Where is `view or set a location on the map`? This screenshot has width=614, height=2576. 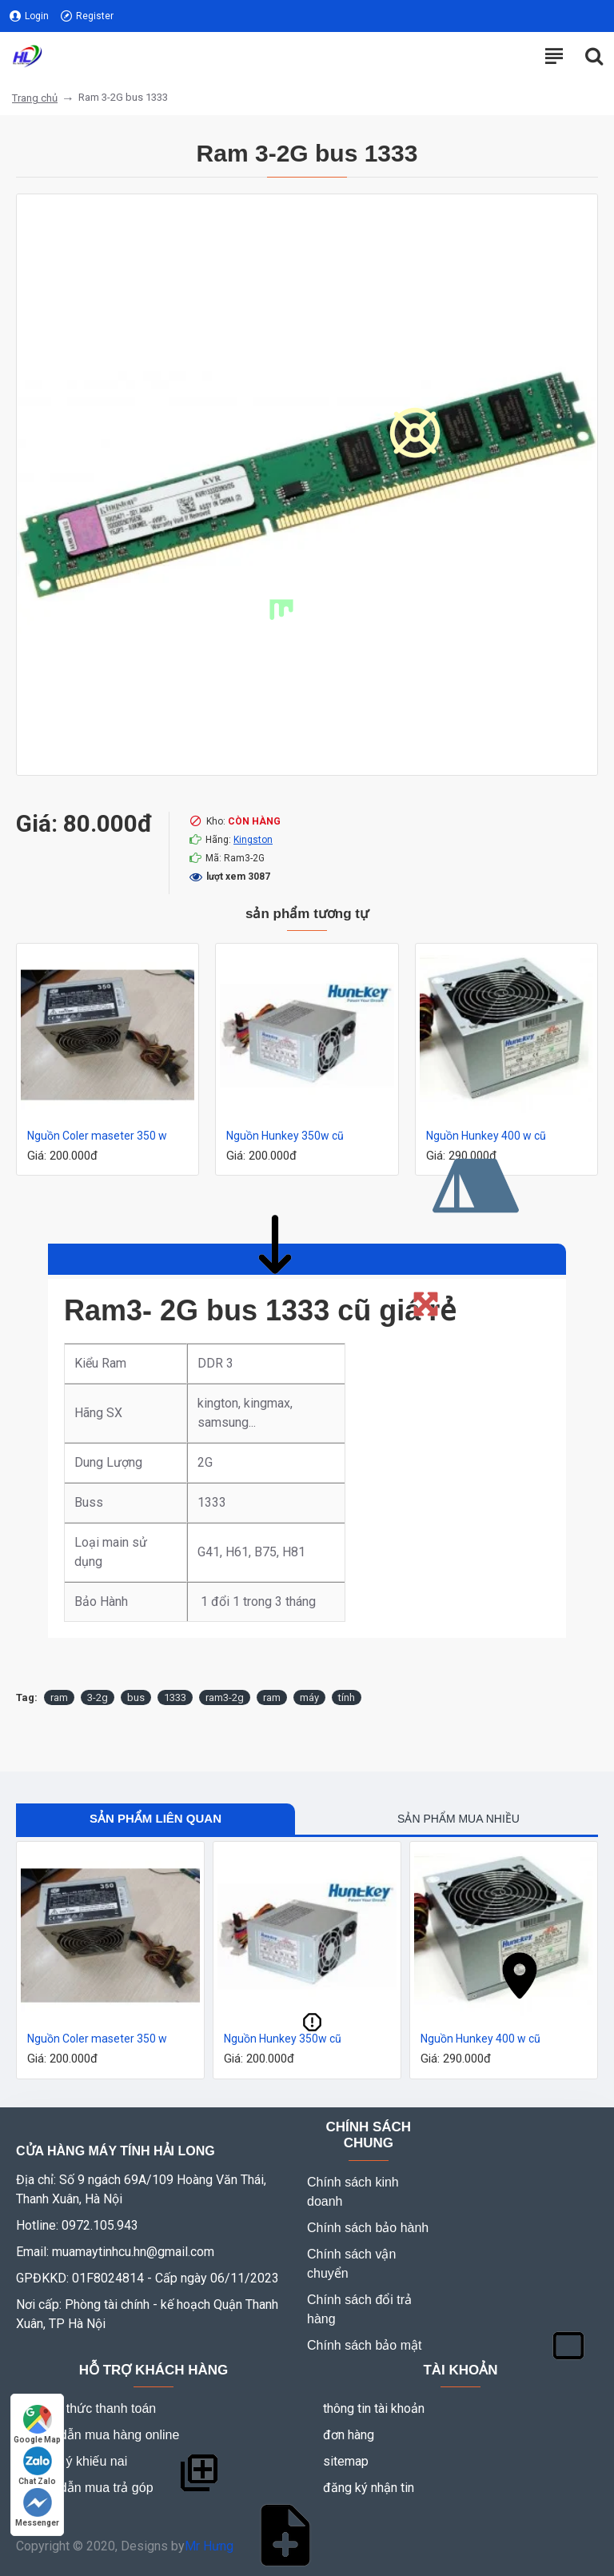 view or set a location on the map is located at coordinates (520, 1975).